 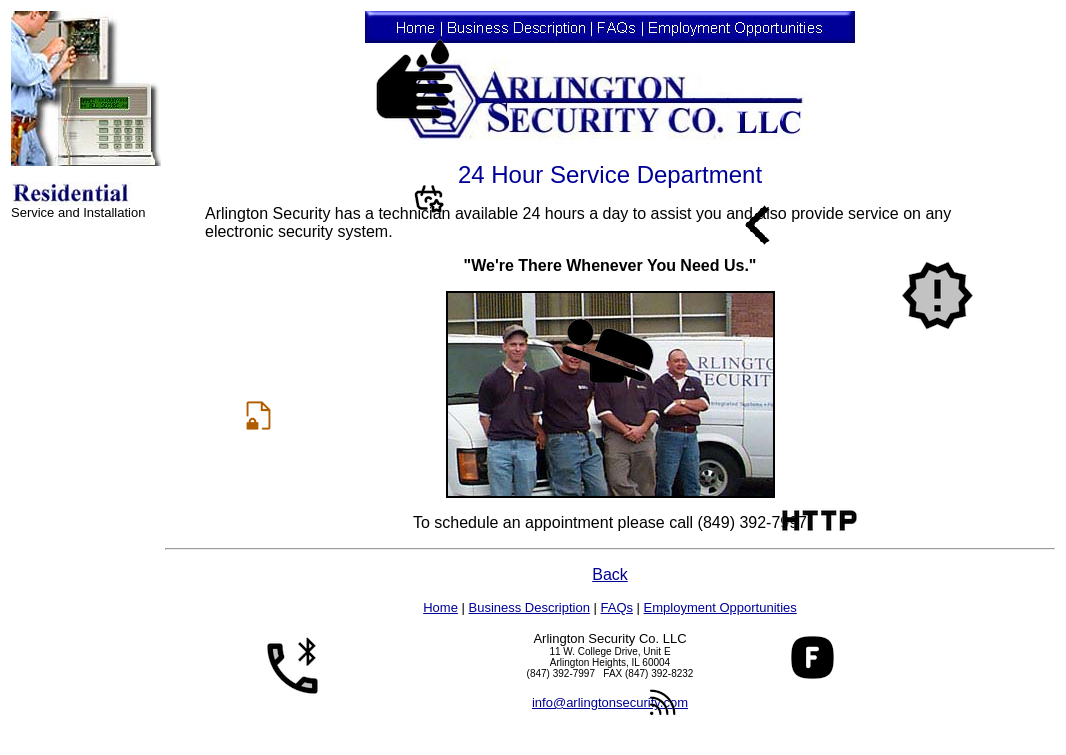 What do you see at coordinates (292, 668) in the screenshot?
I see `phone call connected via bluetooth speaker` at bounding box center [292, 668].